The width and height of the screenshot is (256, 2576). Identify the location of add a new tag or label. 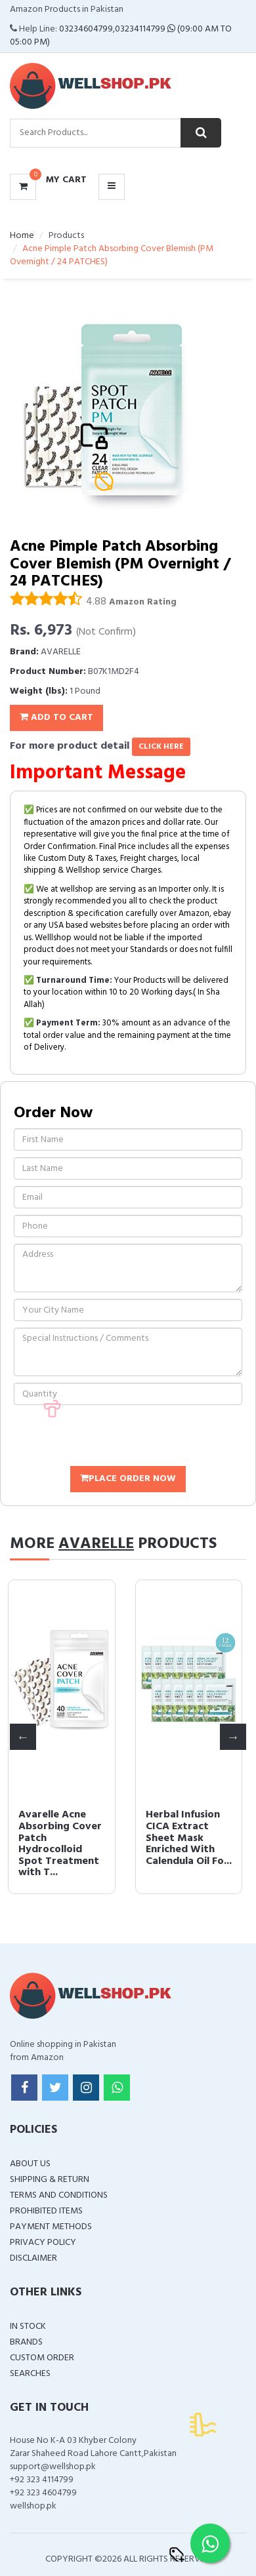
(177, 2554).